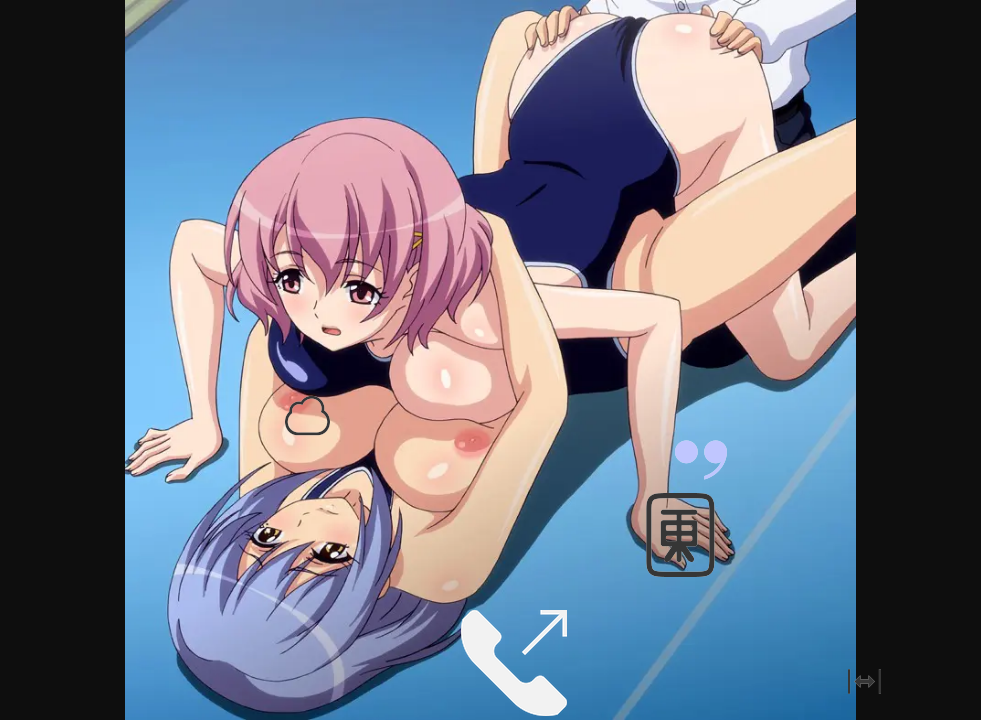 The height and width of the screenshot is (720, 981). Describe the element at coordinates (864, 681) in the screenshot. I see `adjust spacing between elements` at that location.